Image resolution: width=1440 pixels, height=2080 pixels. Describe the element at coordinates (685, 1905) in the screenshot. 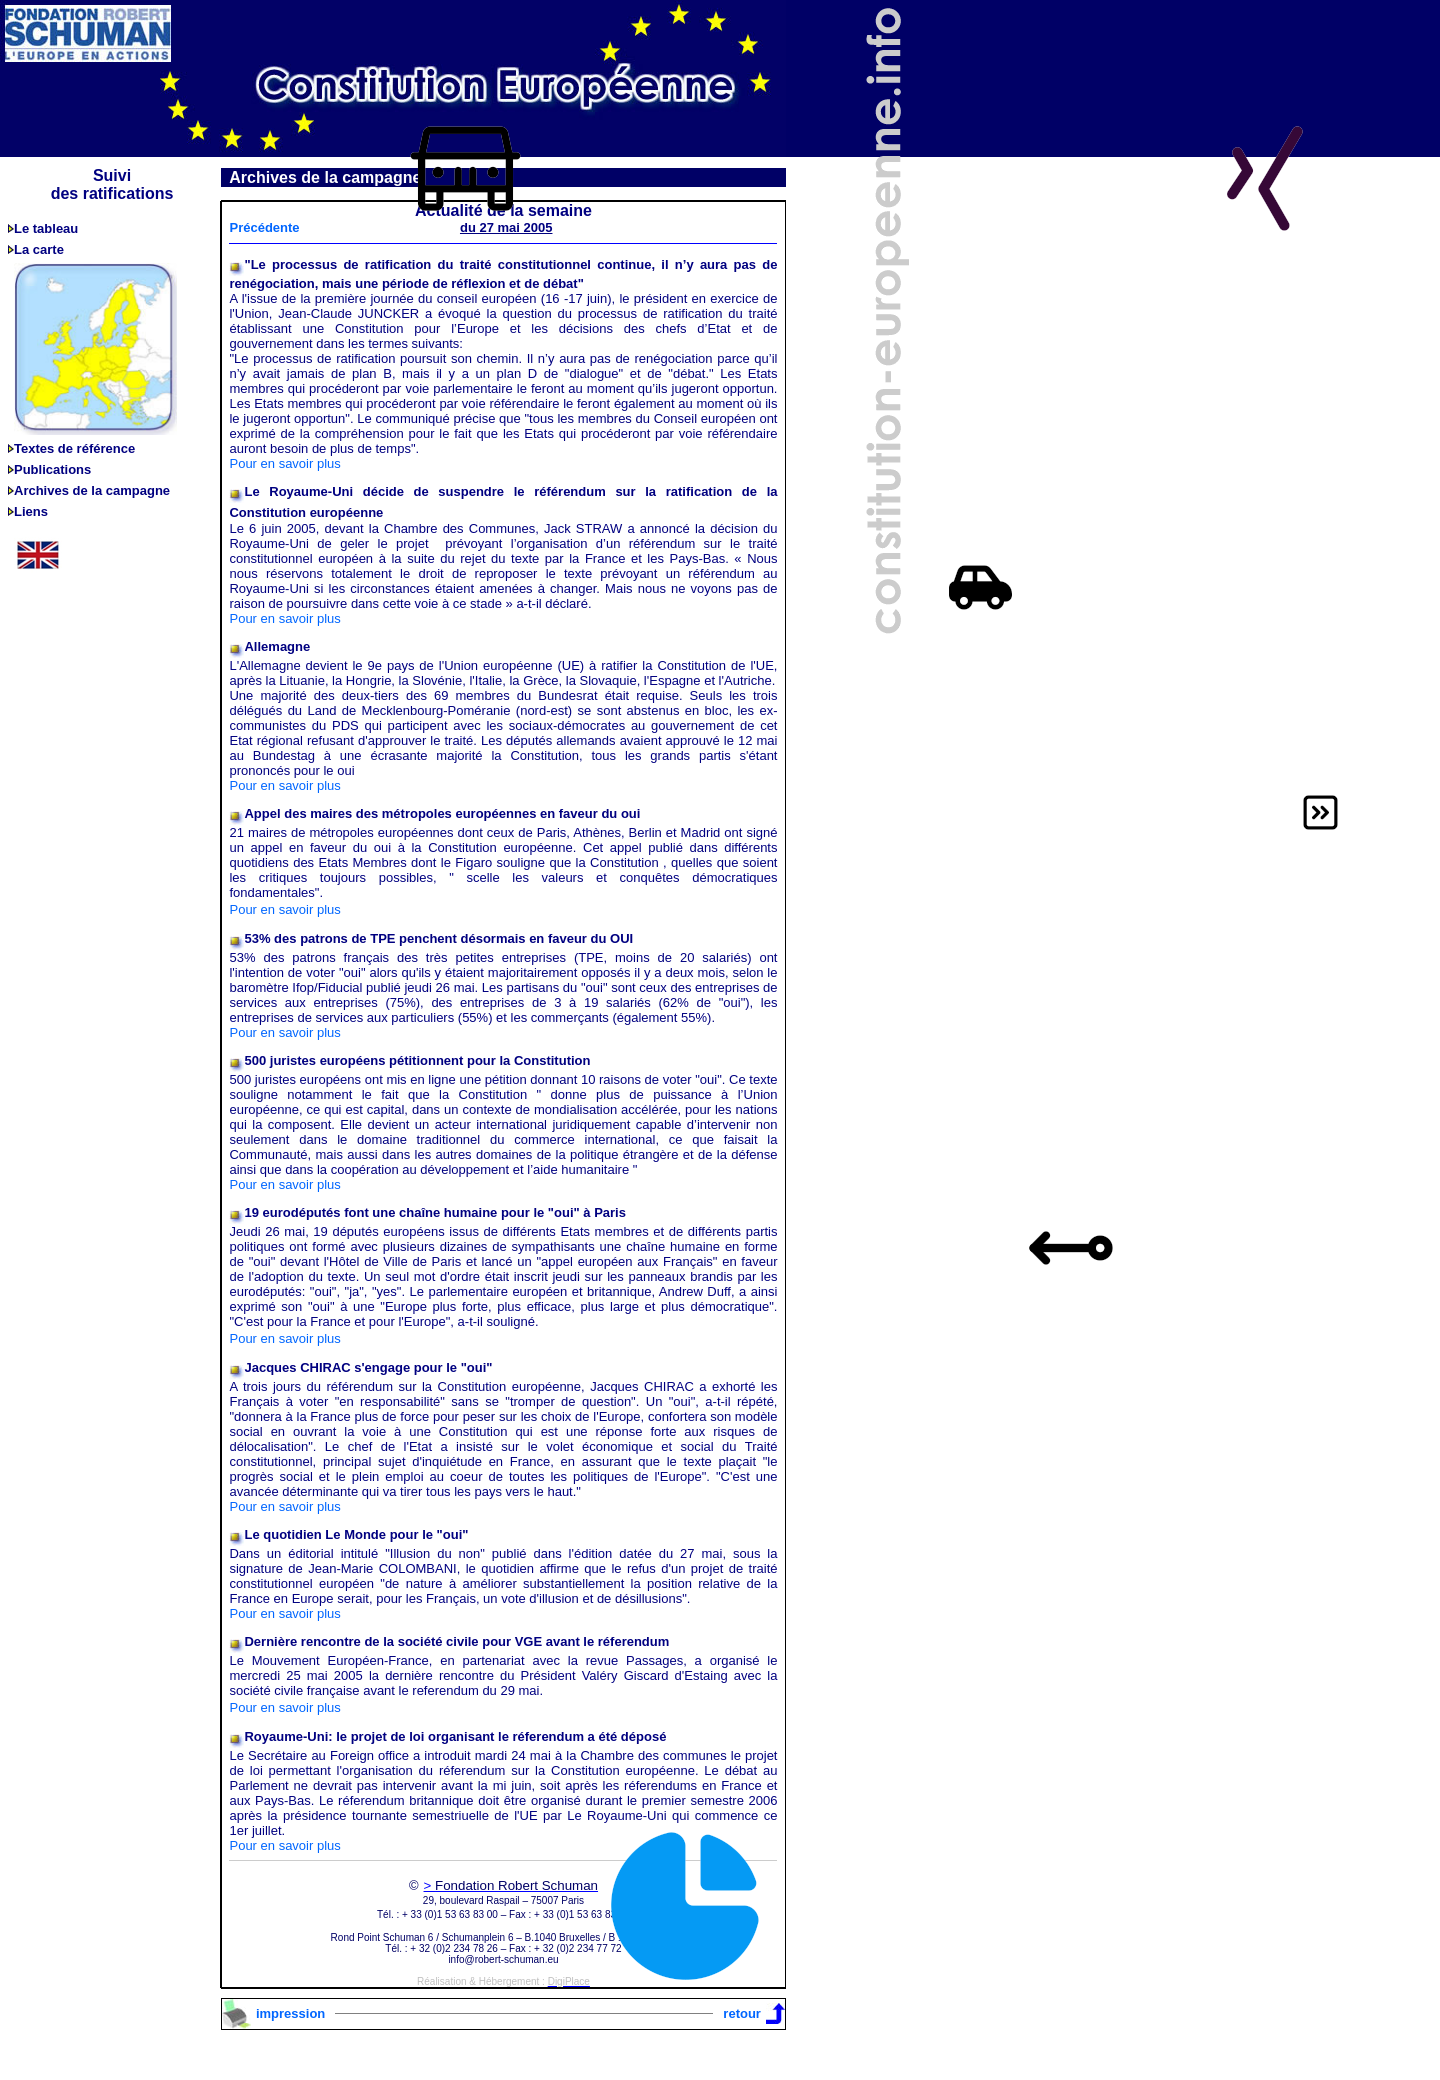

I see `view analytics or statistics` at that location.